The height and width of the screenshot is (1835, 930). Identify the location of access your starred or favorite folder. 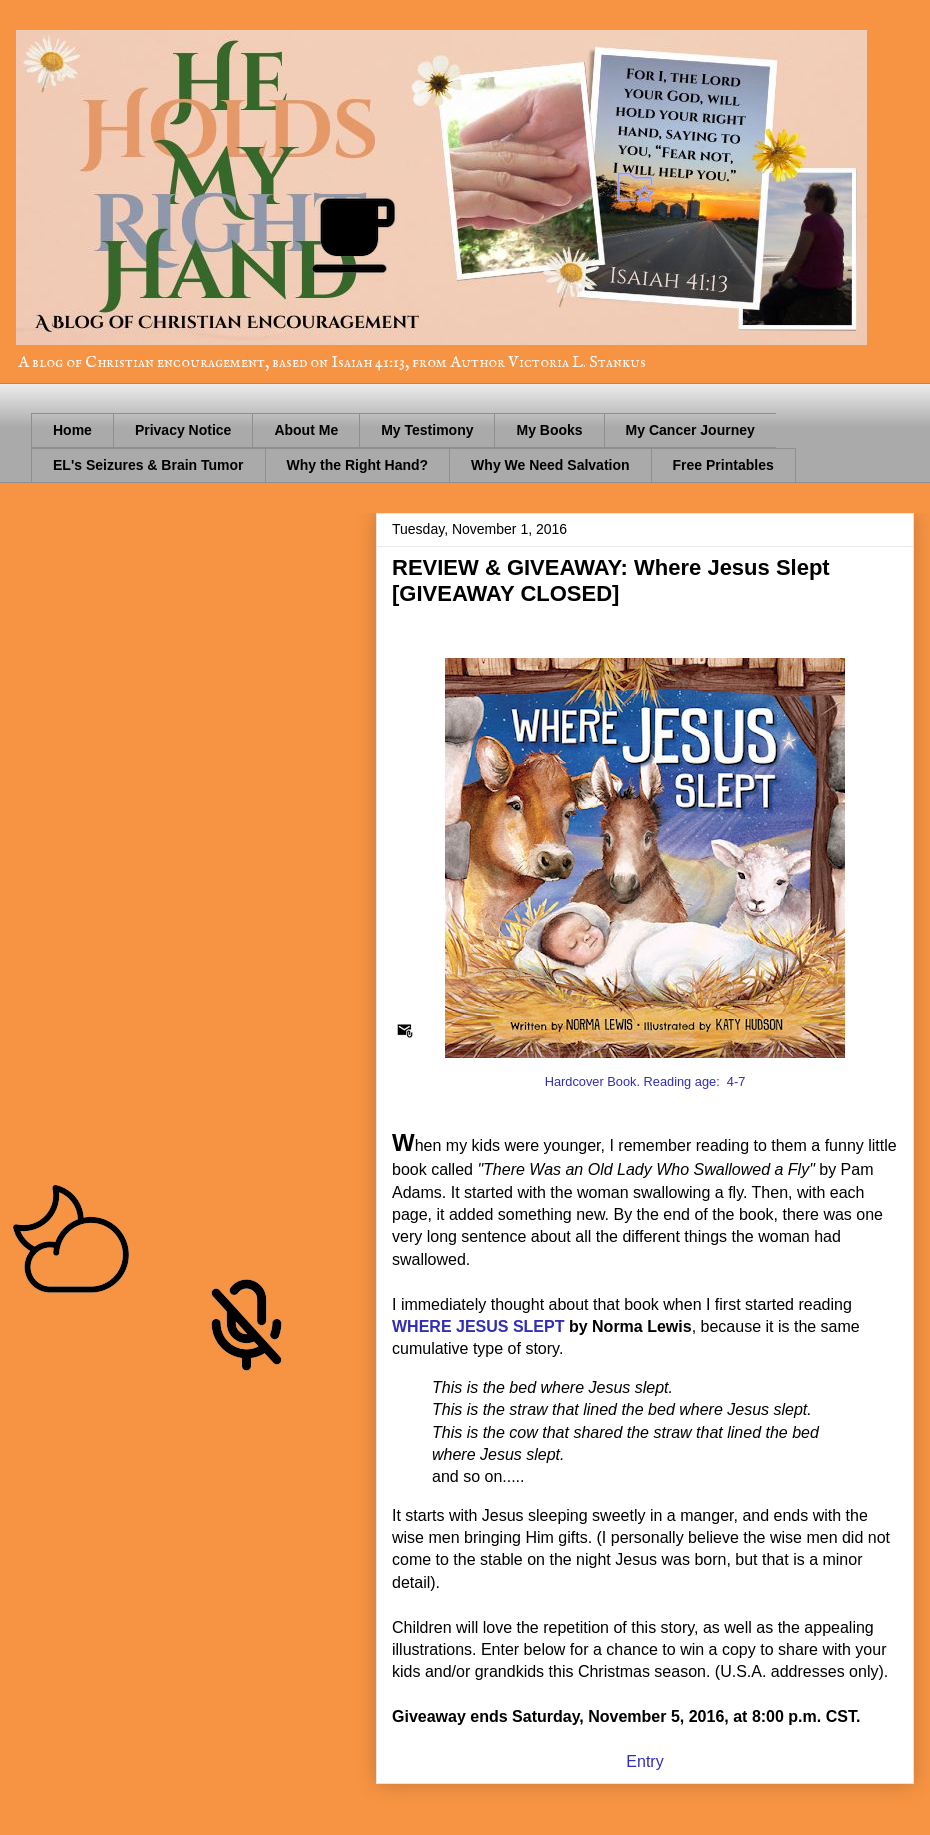
(635, 186).